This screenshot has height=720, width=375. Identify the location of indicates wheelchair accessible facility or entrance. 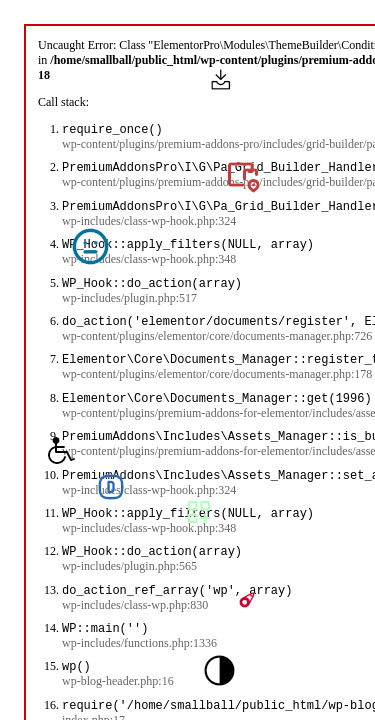
(59, 451).